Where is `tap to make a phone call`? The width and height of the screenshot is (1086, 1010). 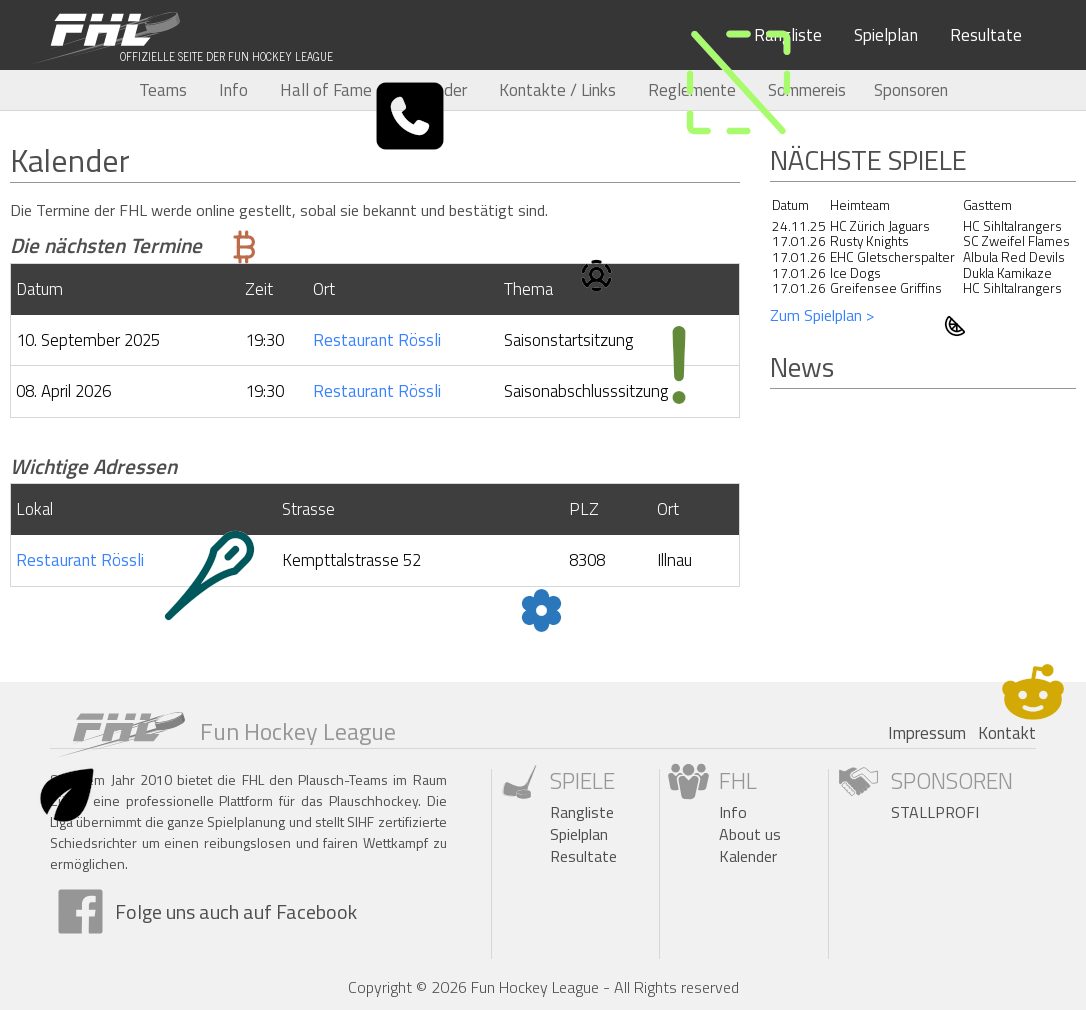 tap to make a phone call is located at coordinates (410, 116).